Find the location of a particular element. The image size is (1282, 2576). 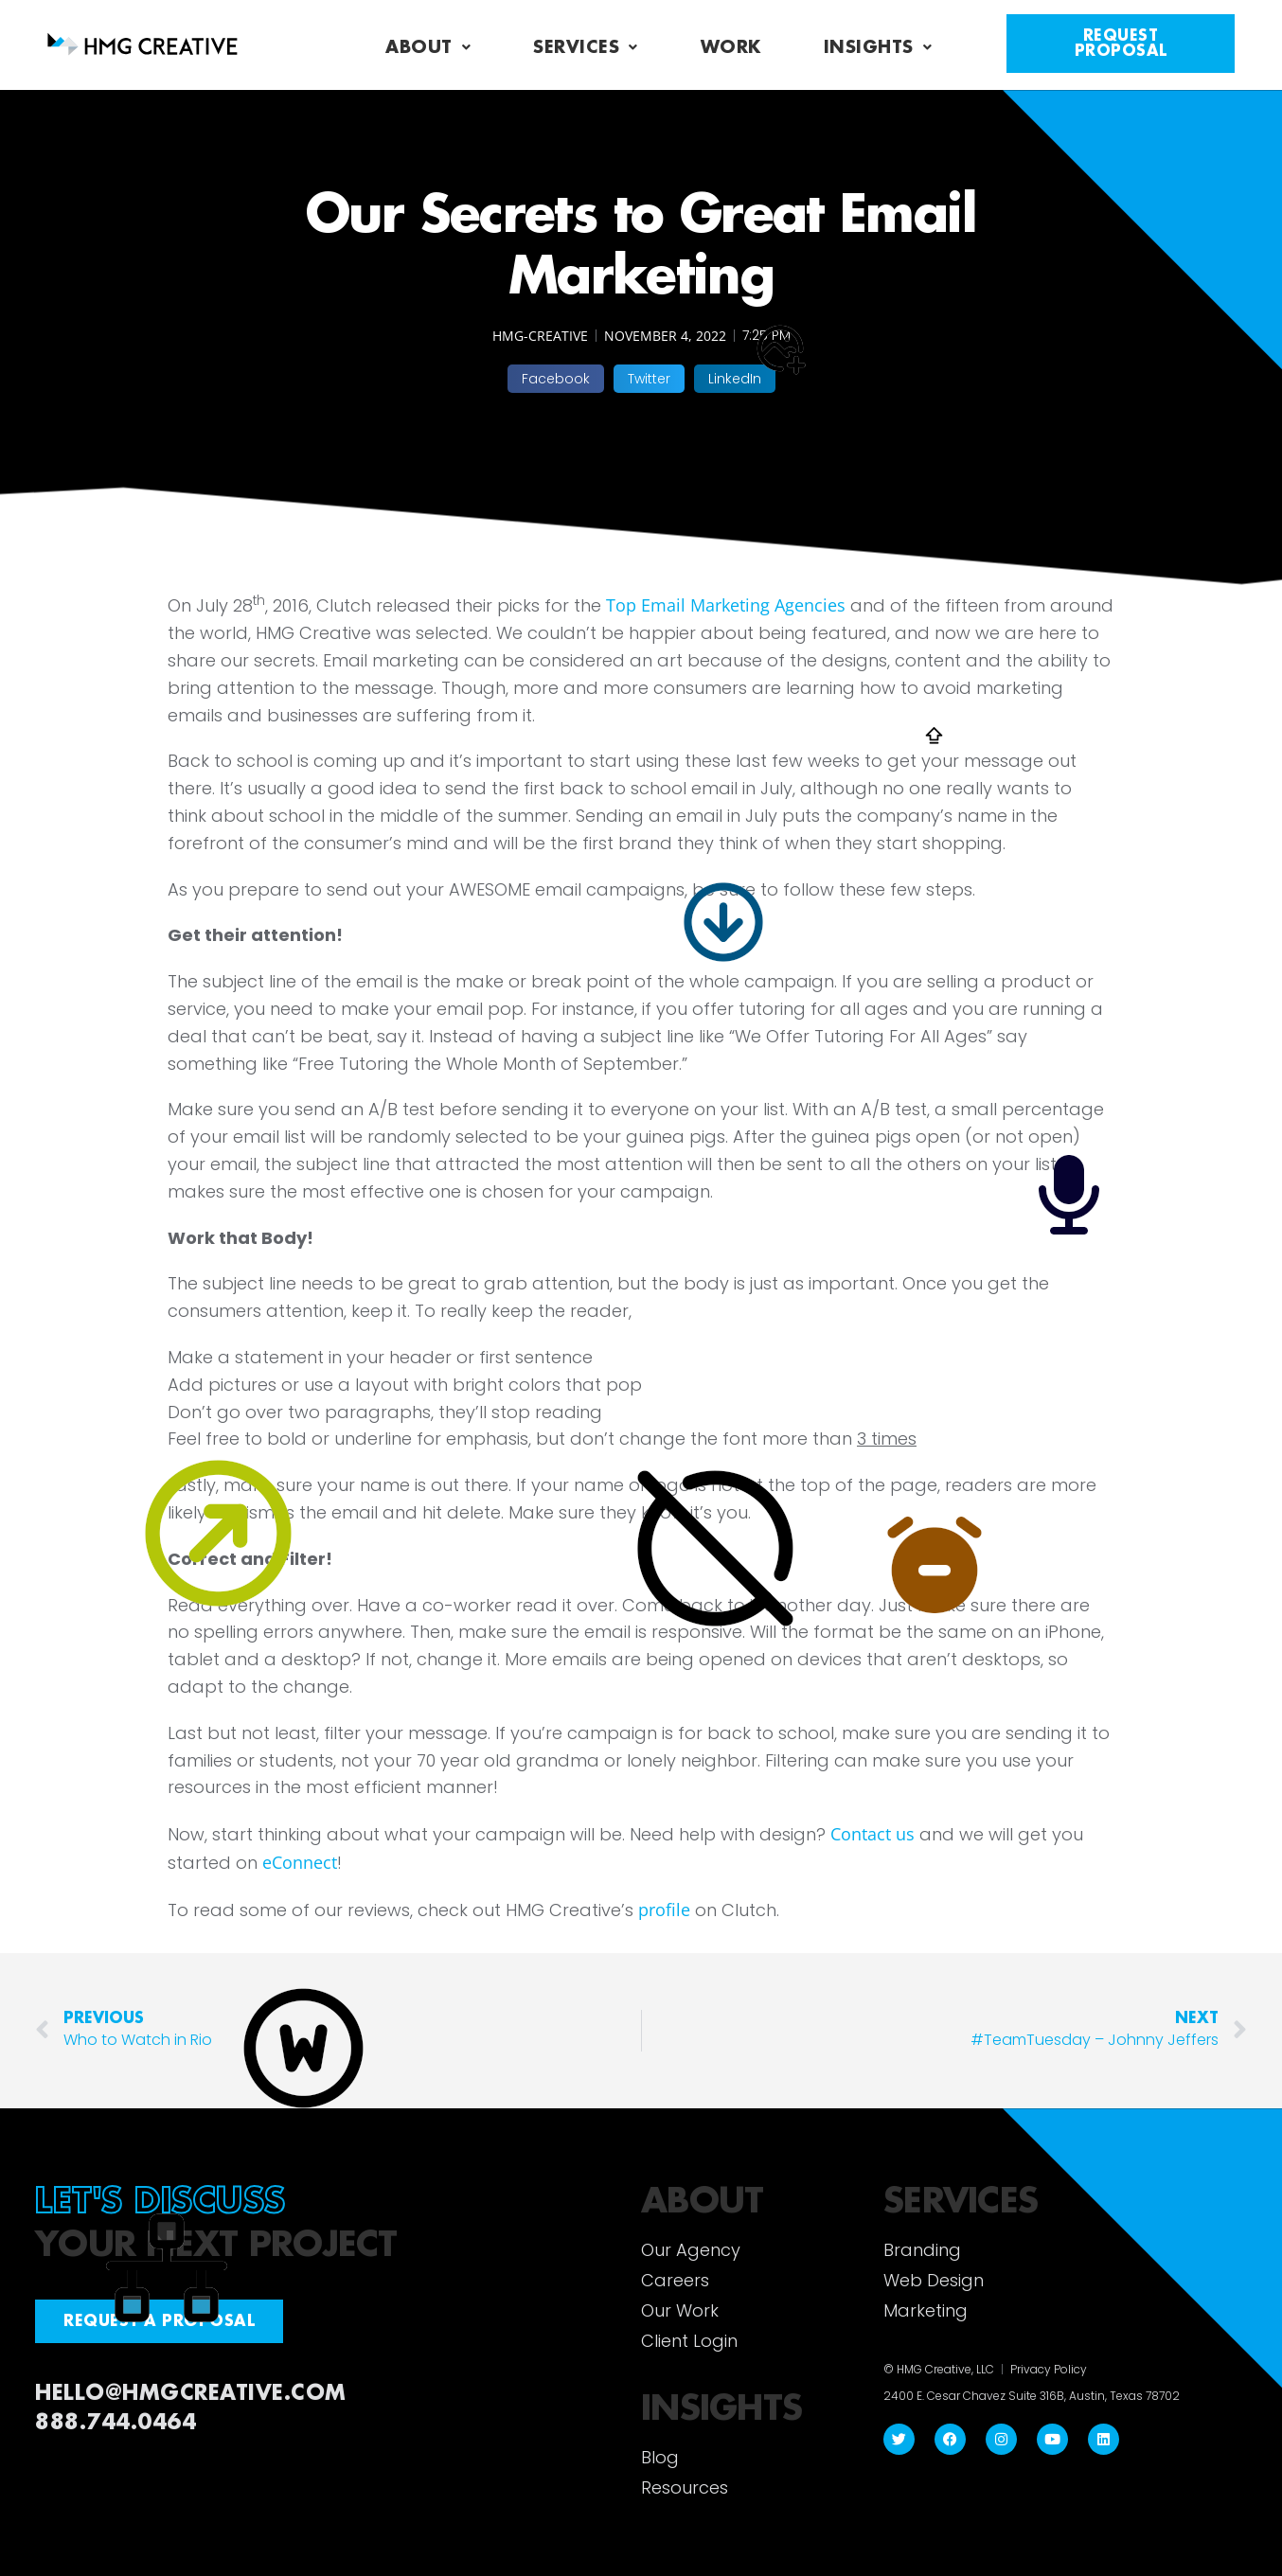

remove or delete an alarm is located at coordinates (935, 1565).